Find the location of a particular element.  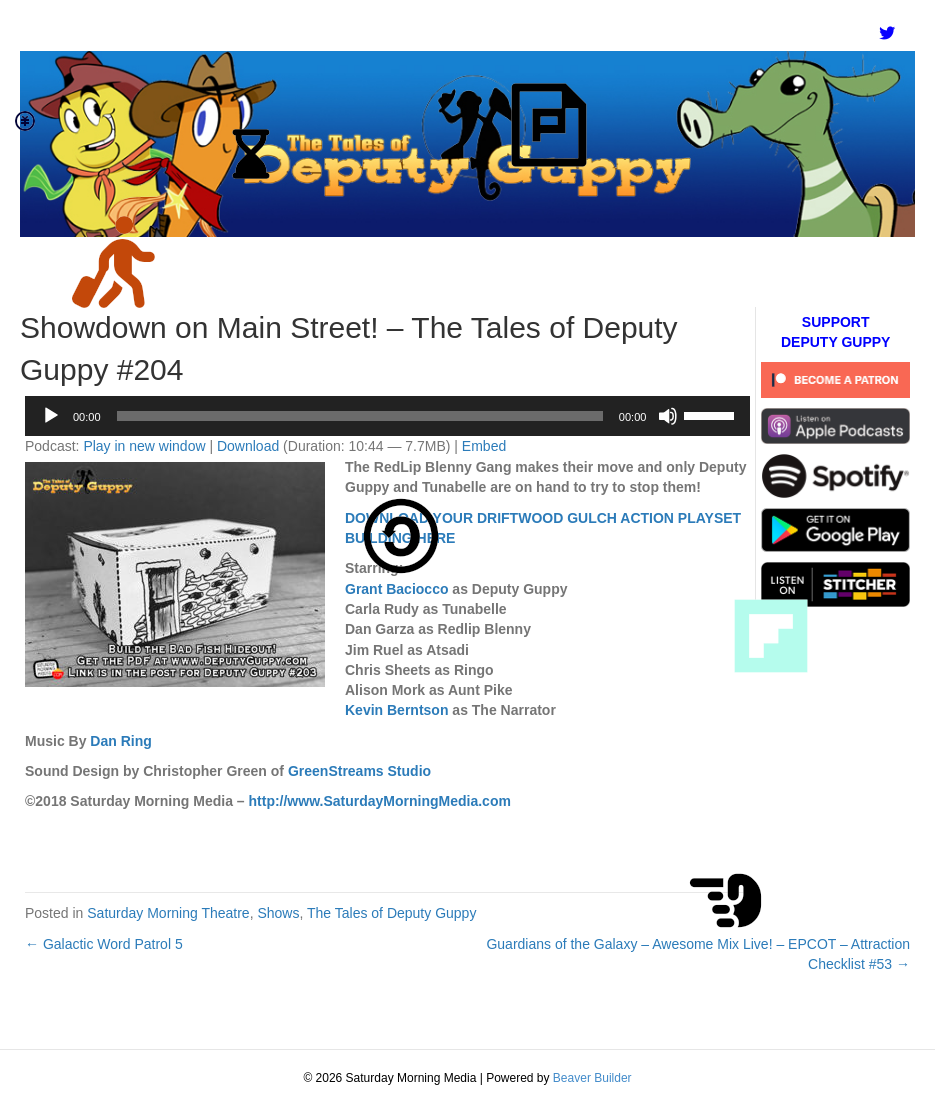

indicates content shared under creative commons share-alike license is located at coordinates (401, 536).